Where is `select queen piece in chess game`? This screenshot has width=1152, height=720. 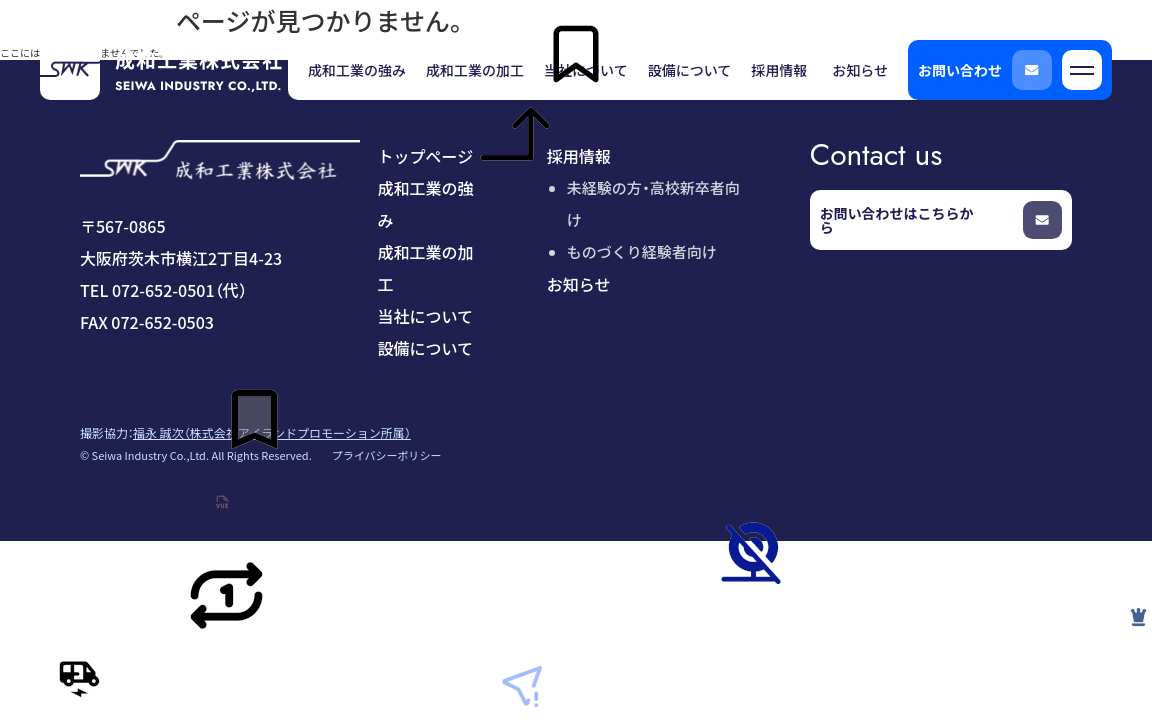
select queen piece in chess game is located at coordinates (1138, 617).